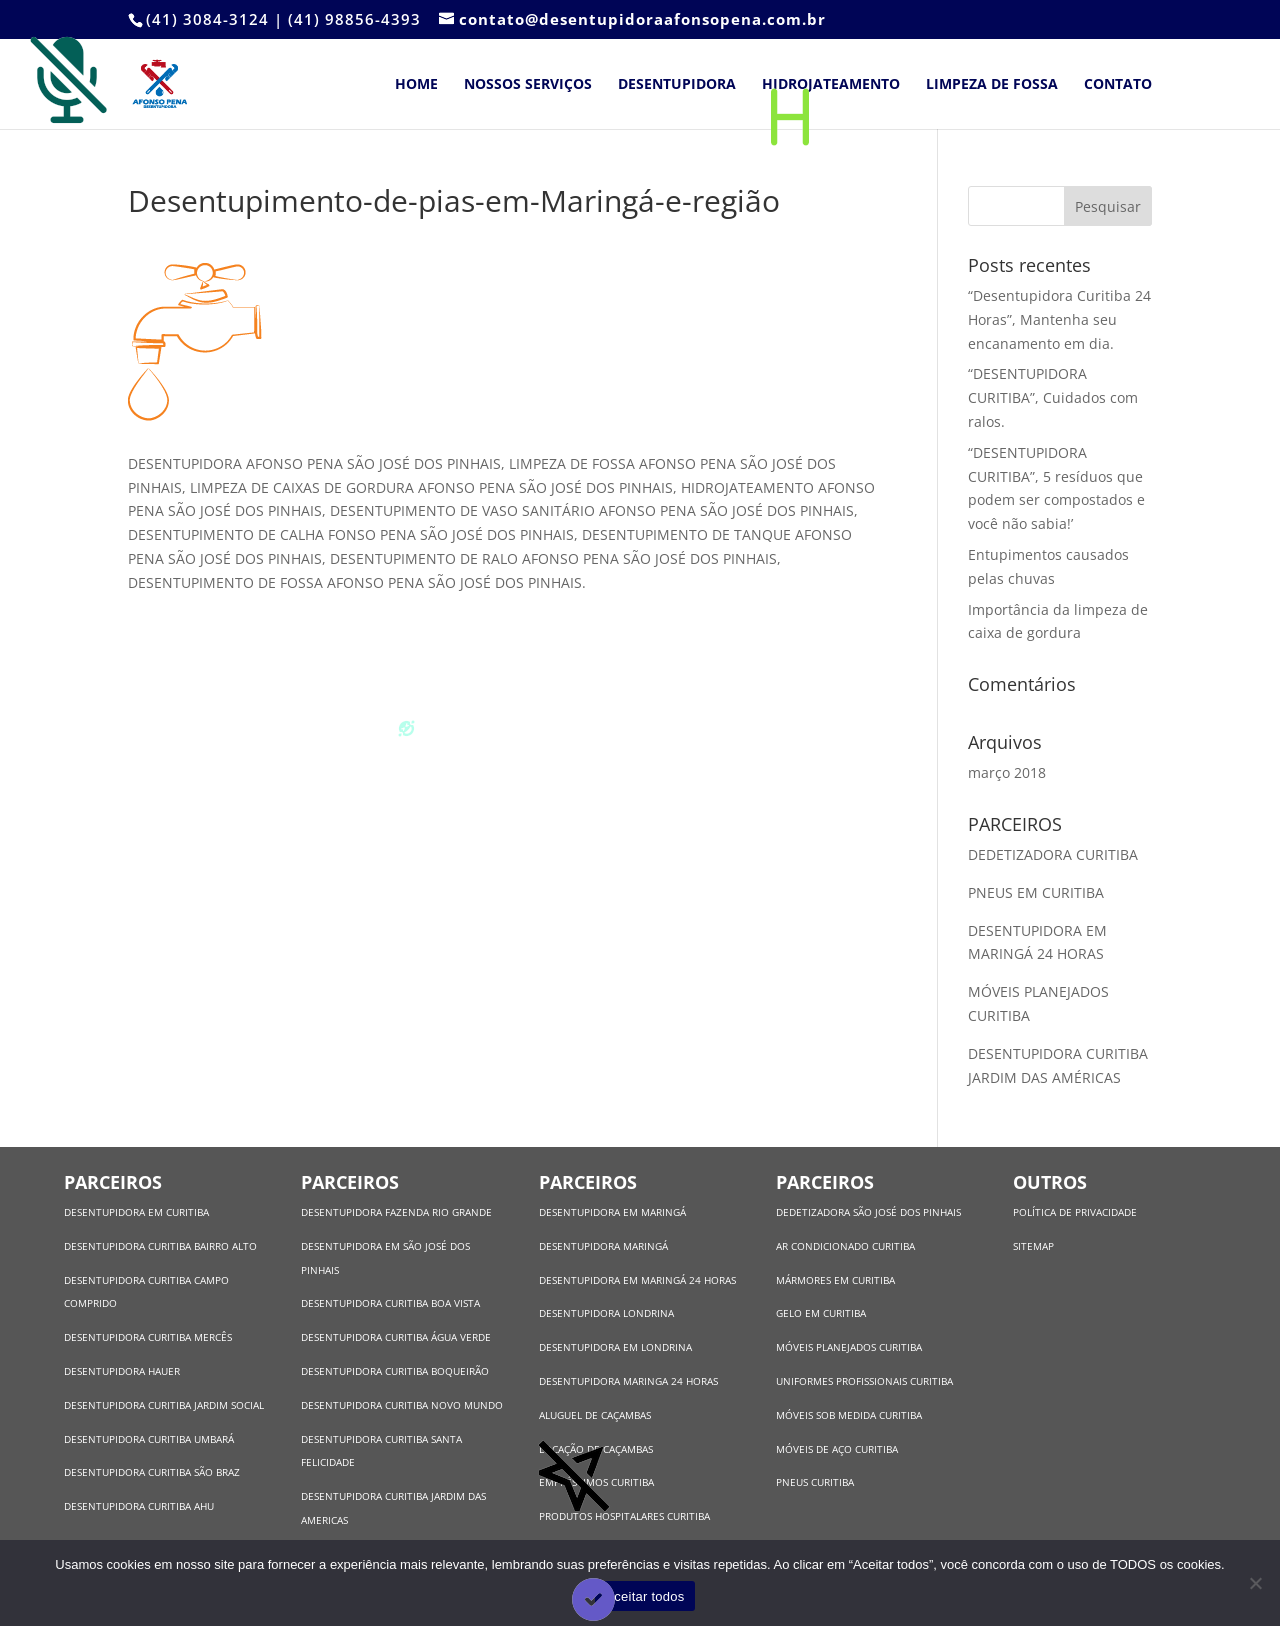 The height and width of the screenshot is (1626, 1280). What do you see at coordinates (571, 1478) in the screenshot?
I see `location sharing is disabled` at bounding box center [571, 1478].